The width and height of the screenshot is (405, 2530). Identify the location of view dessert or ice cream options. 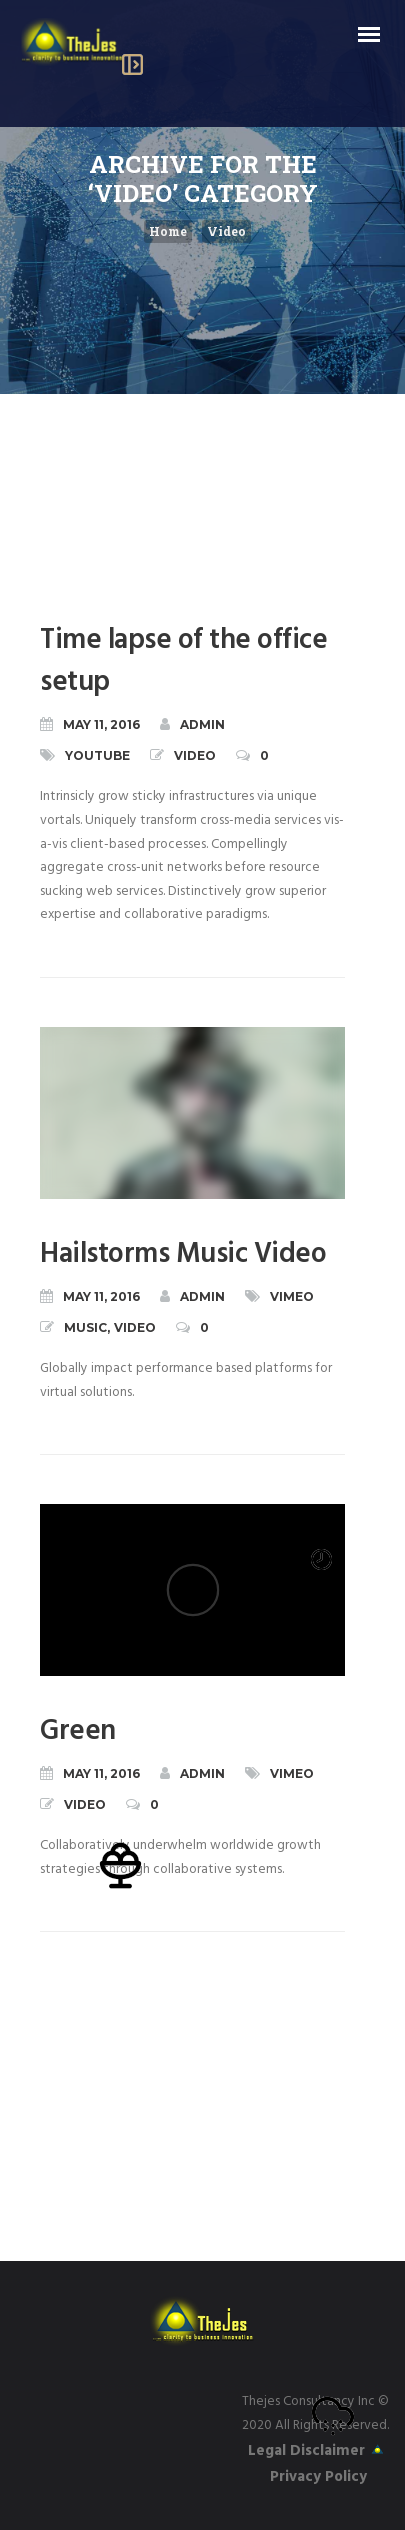
(120, 1865).